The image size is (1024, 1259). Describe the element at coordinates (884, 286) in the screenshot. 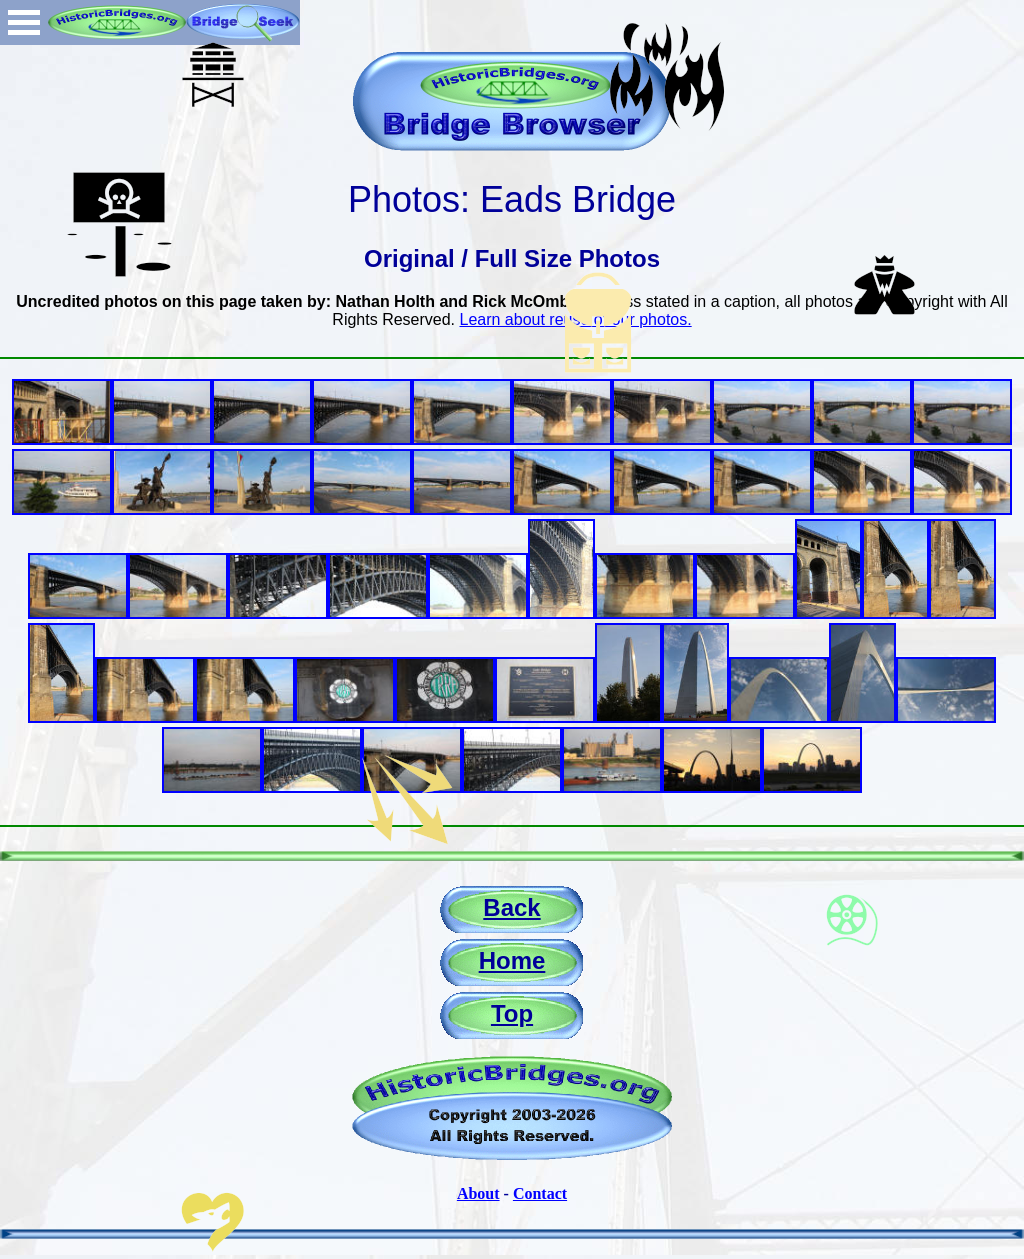

I see `select the king piece in a board game` at that location.